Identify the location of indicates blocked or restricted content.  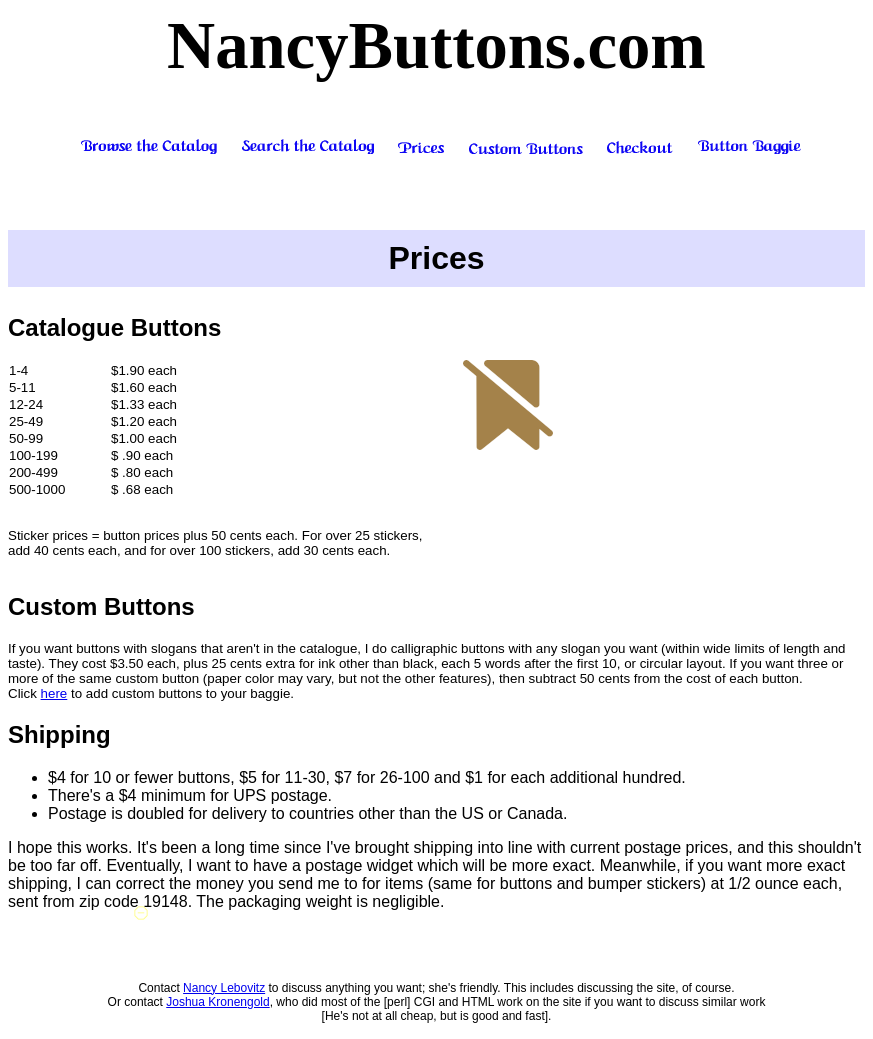
(141, 913).